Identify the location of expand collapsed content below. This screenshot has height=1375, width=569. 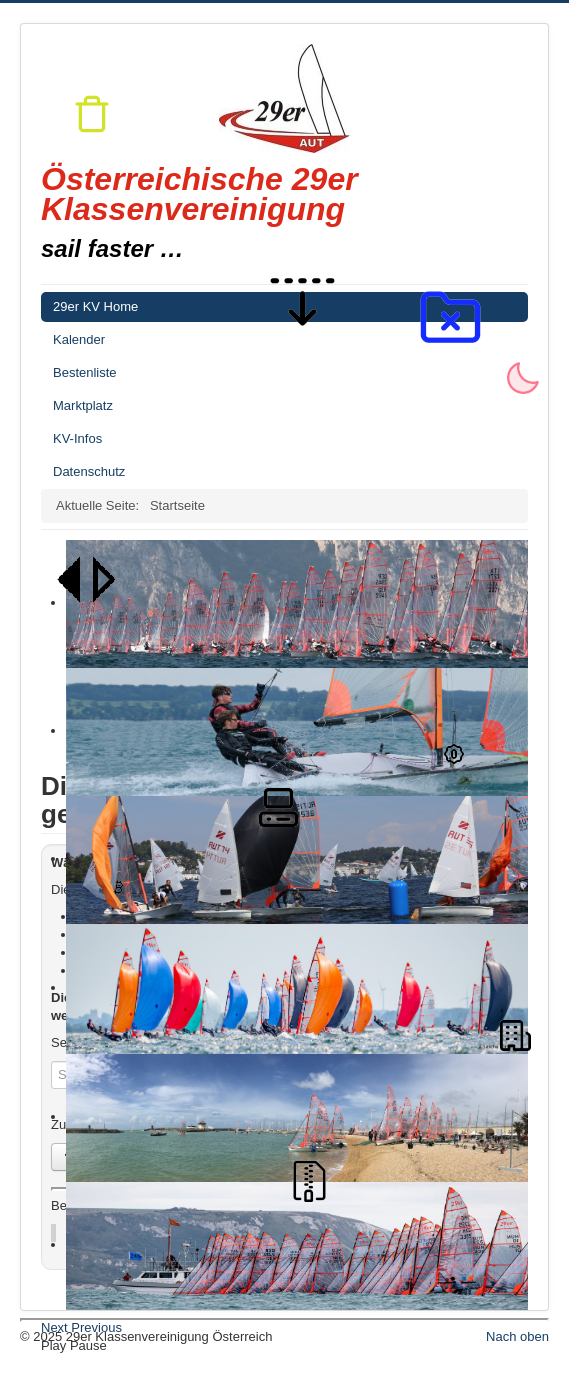
(302, 301).